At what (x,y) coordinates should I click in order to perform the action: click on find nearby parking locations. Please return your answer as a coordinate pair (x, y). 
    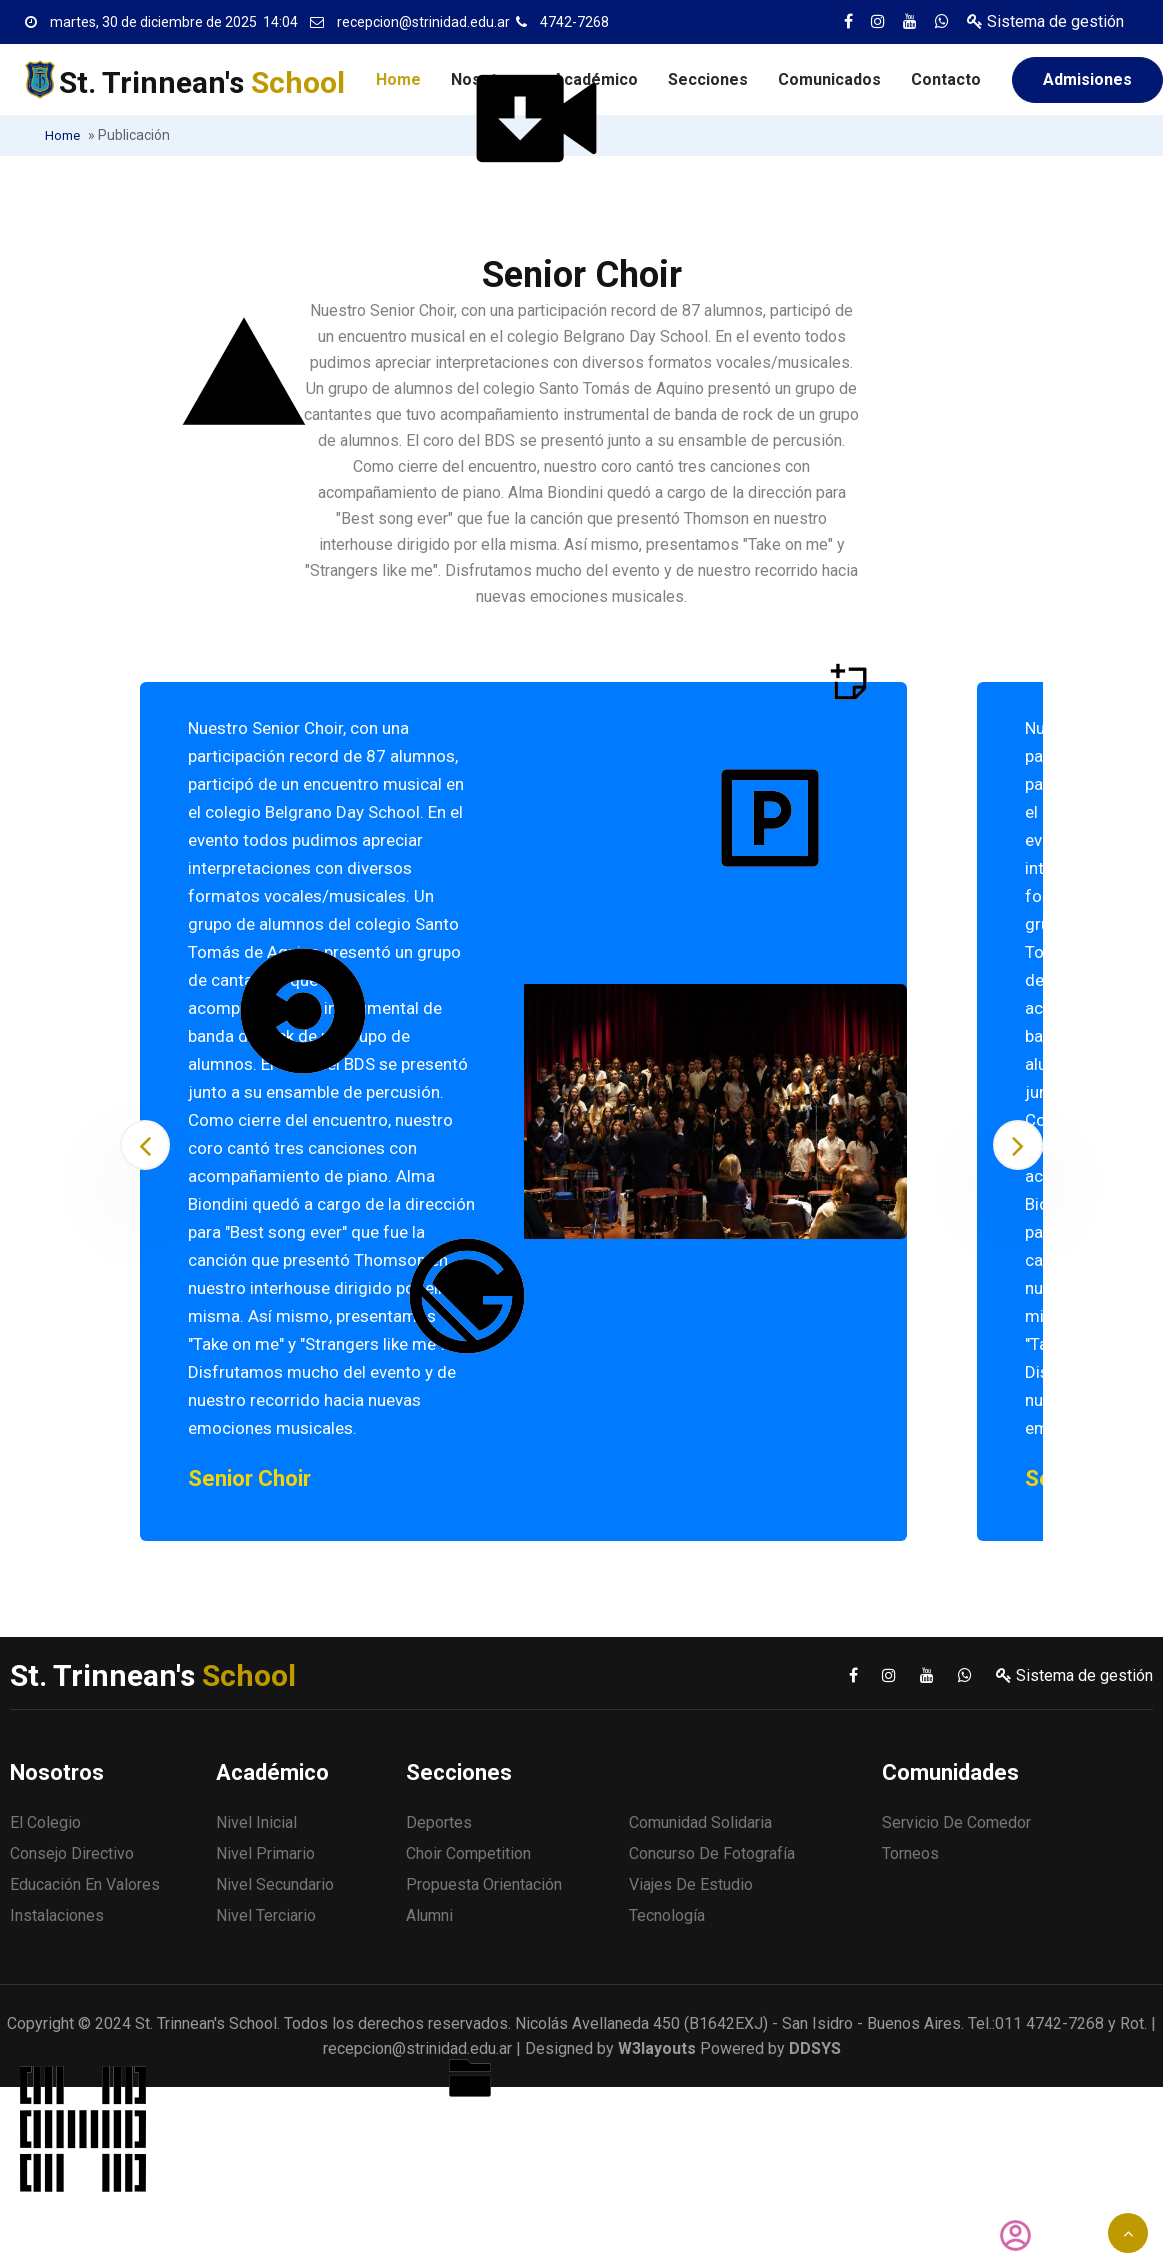
    Looking at the image, I should click on (770, 818).